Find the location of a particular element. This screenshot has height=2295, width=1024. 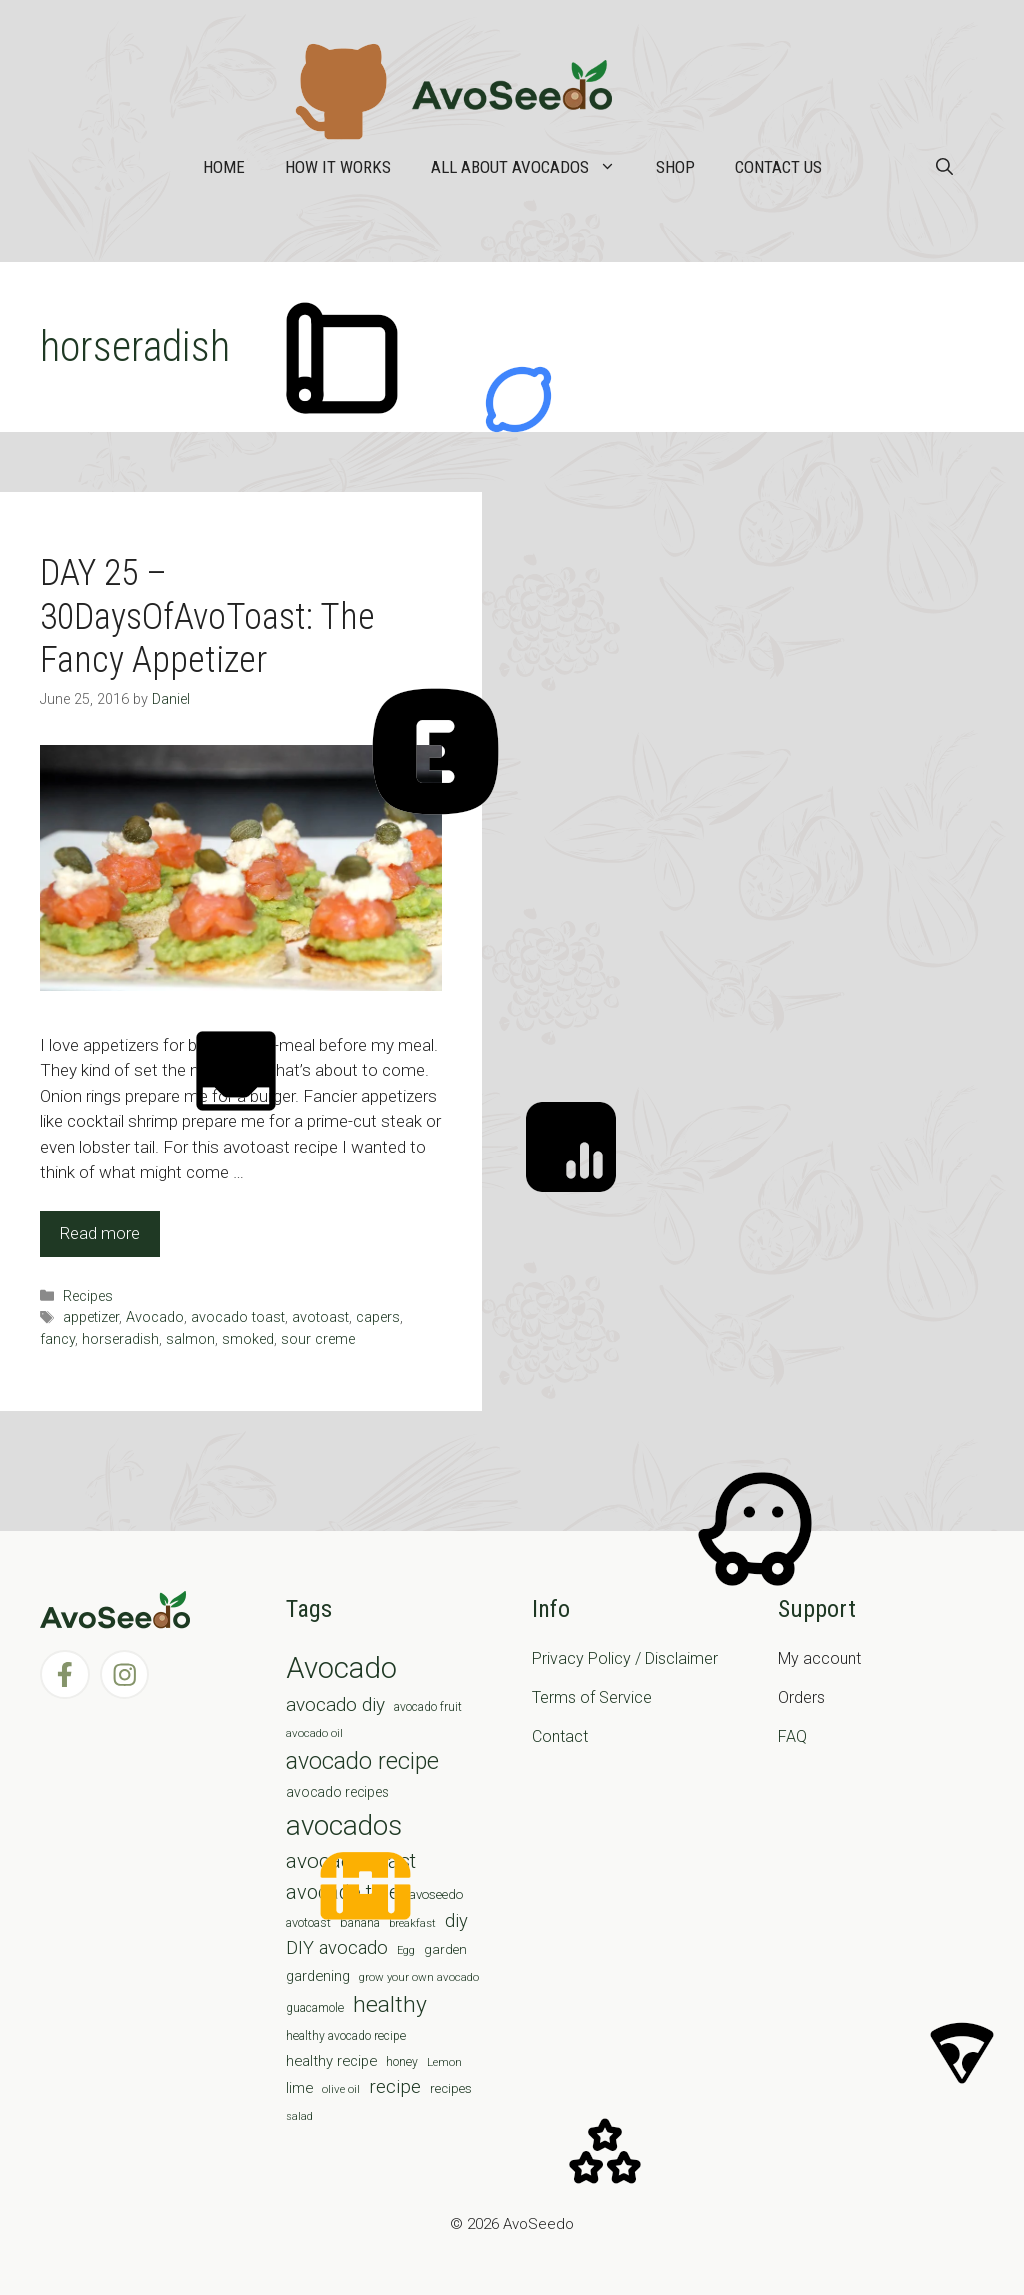

align content to bottom-right corner is located at coordinates (571, 1147).